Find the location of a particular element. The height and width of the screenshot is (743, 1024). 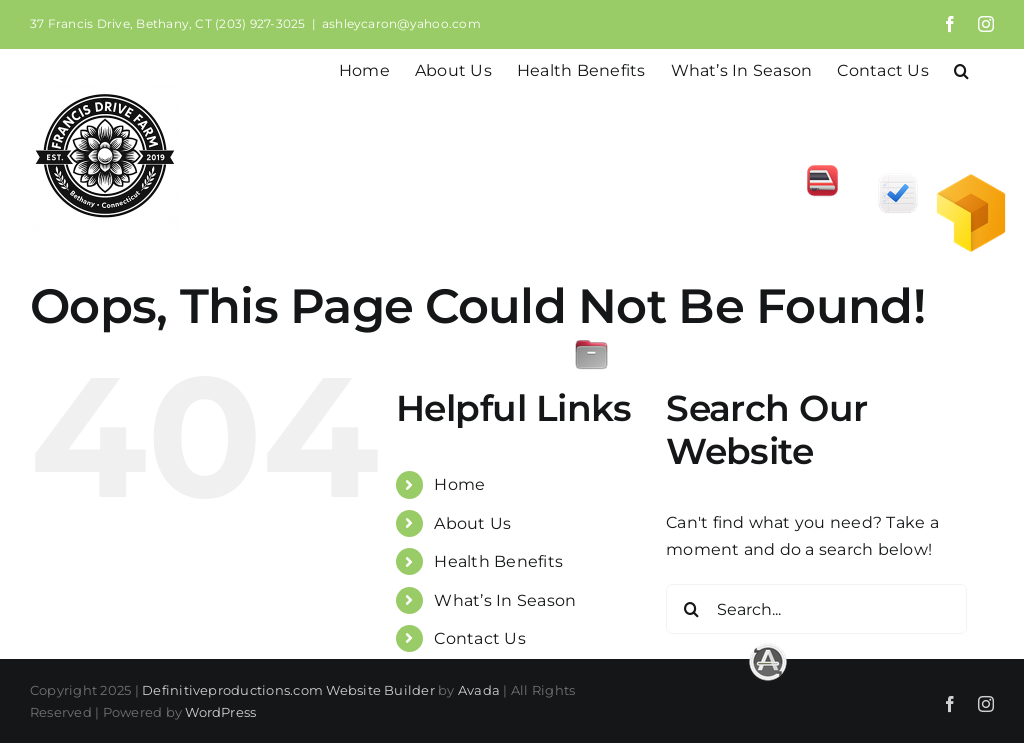

open agenda task management app is located at coordinates (898, 193).